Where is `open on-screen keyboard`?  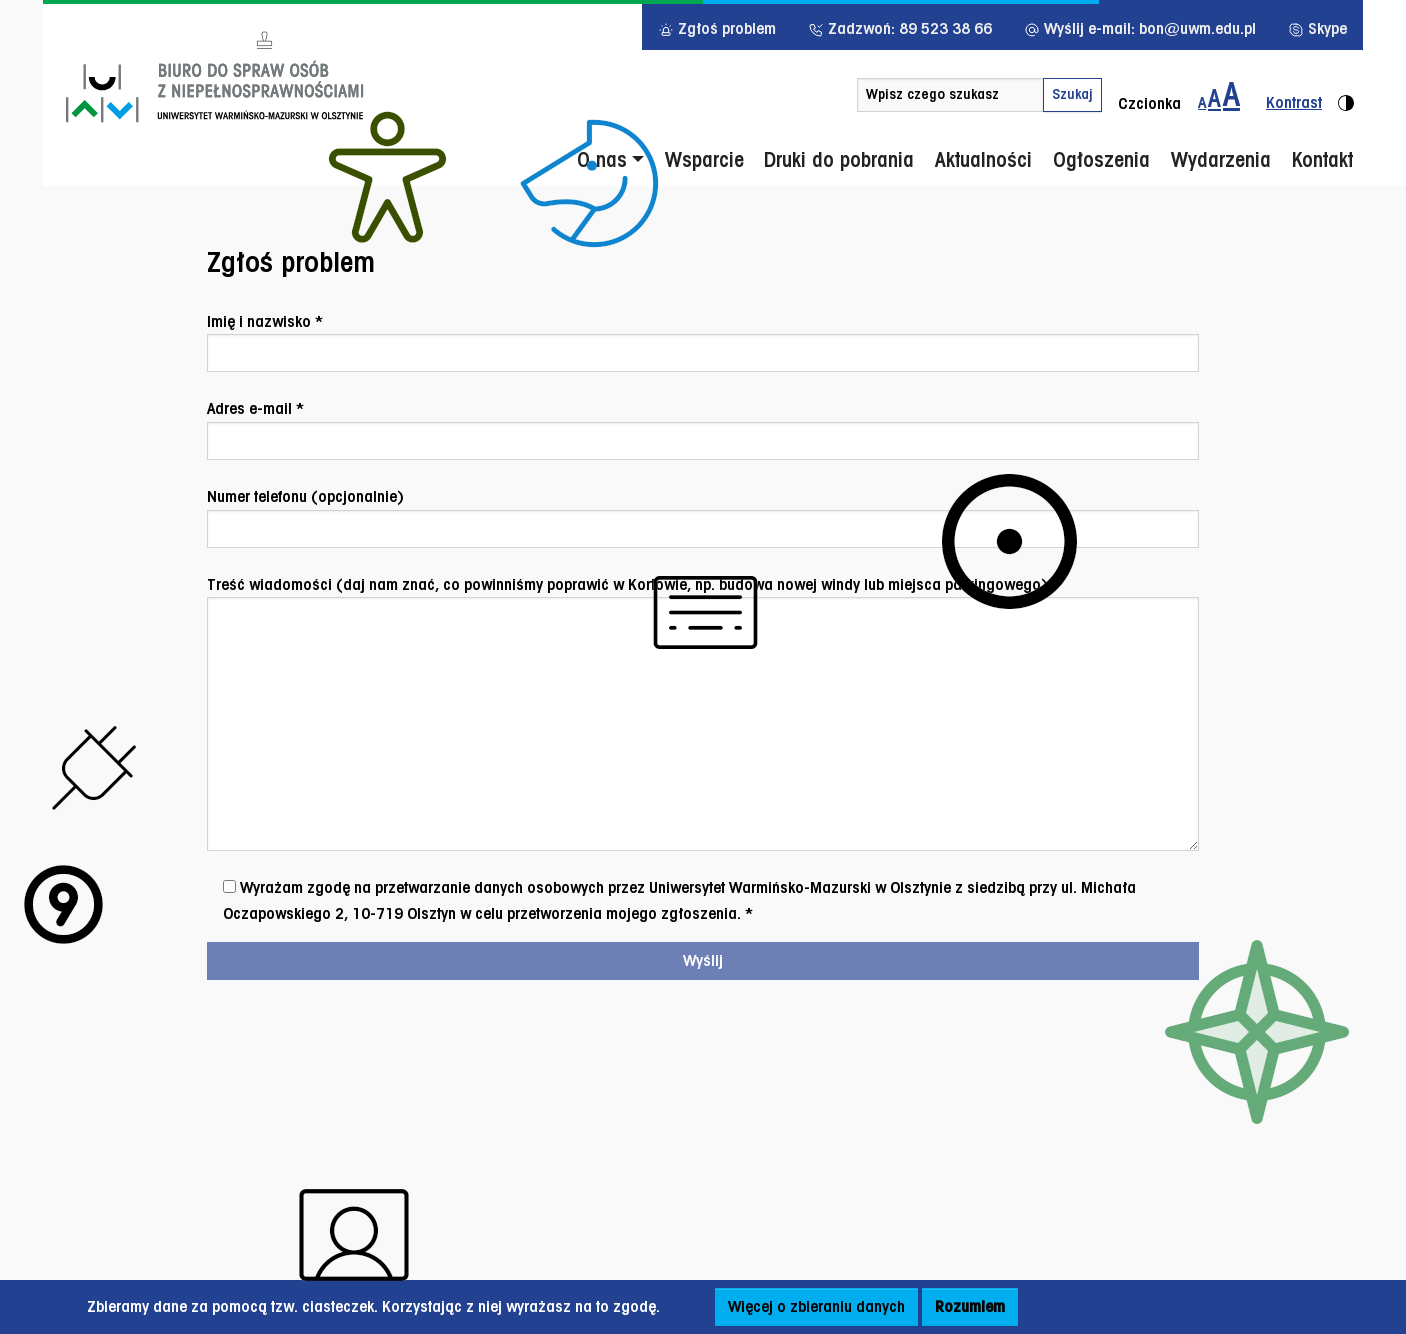
open on-screen keyboard is located at coordinates (705, 612).